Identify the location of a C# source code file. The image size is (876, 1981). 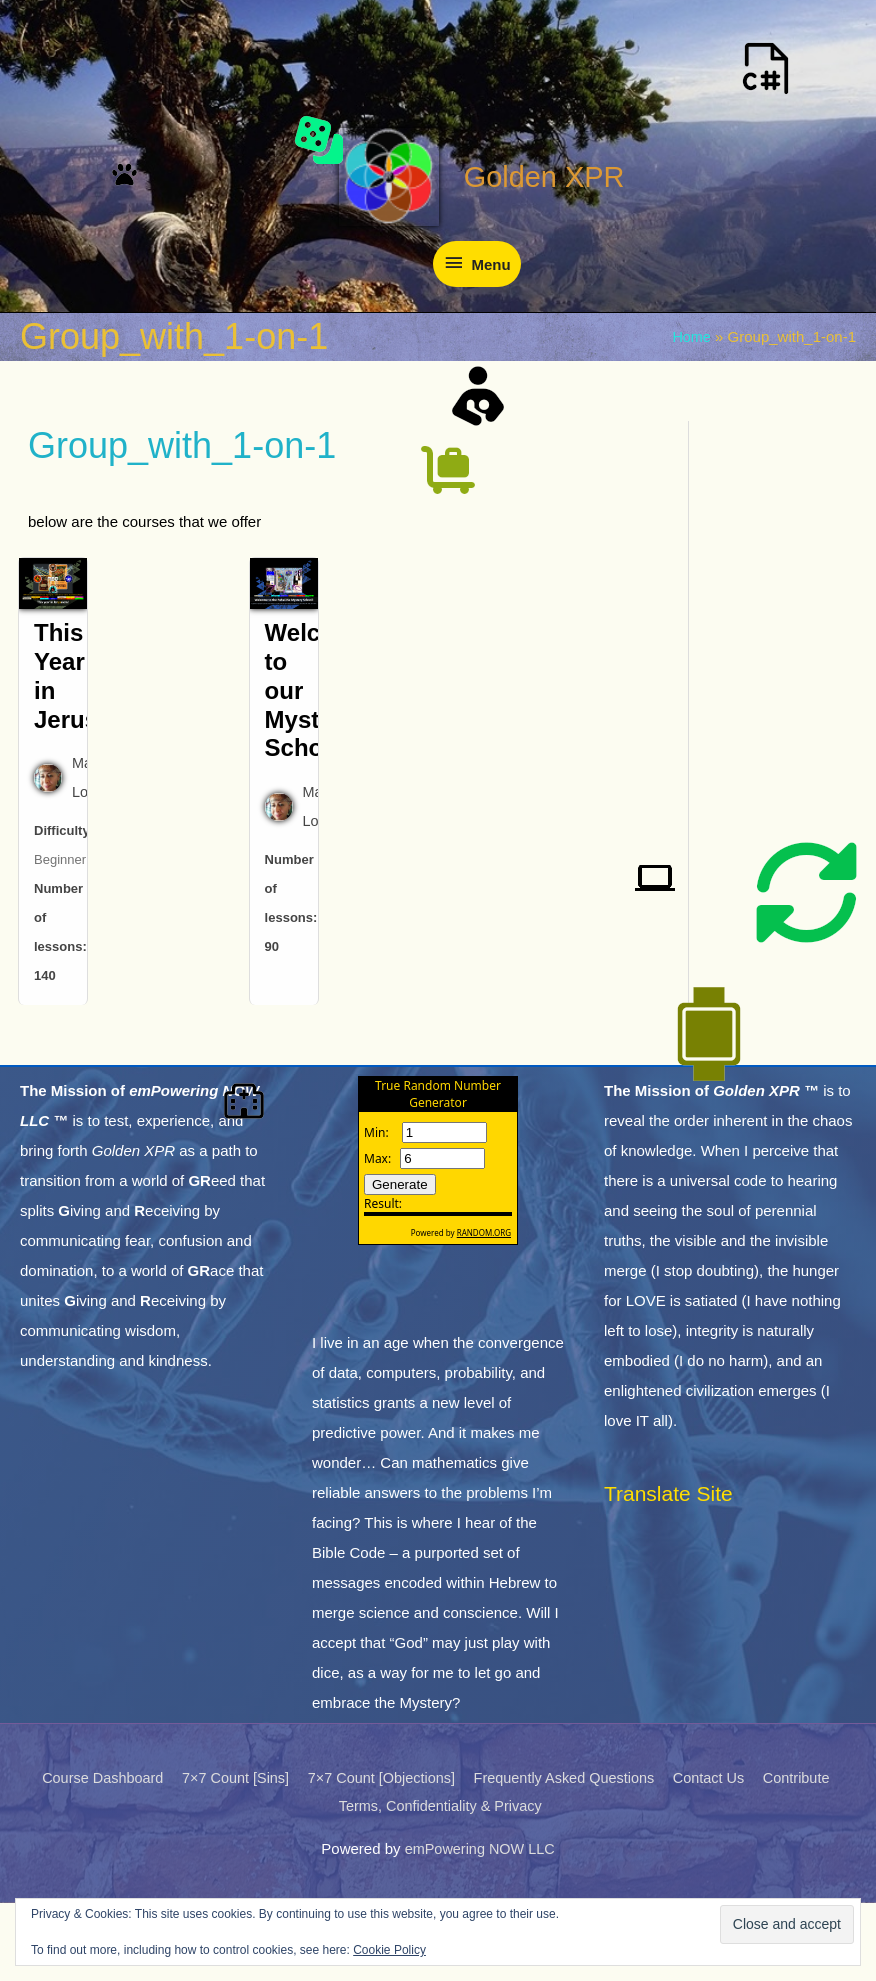
(766, 68).